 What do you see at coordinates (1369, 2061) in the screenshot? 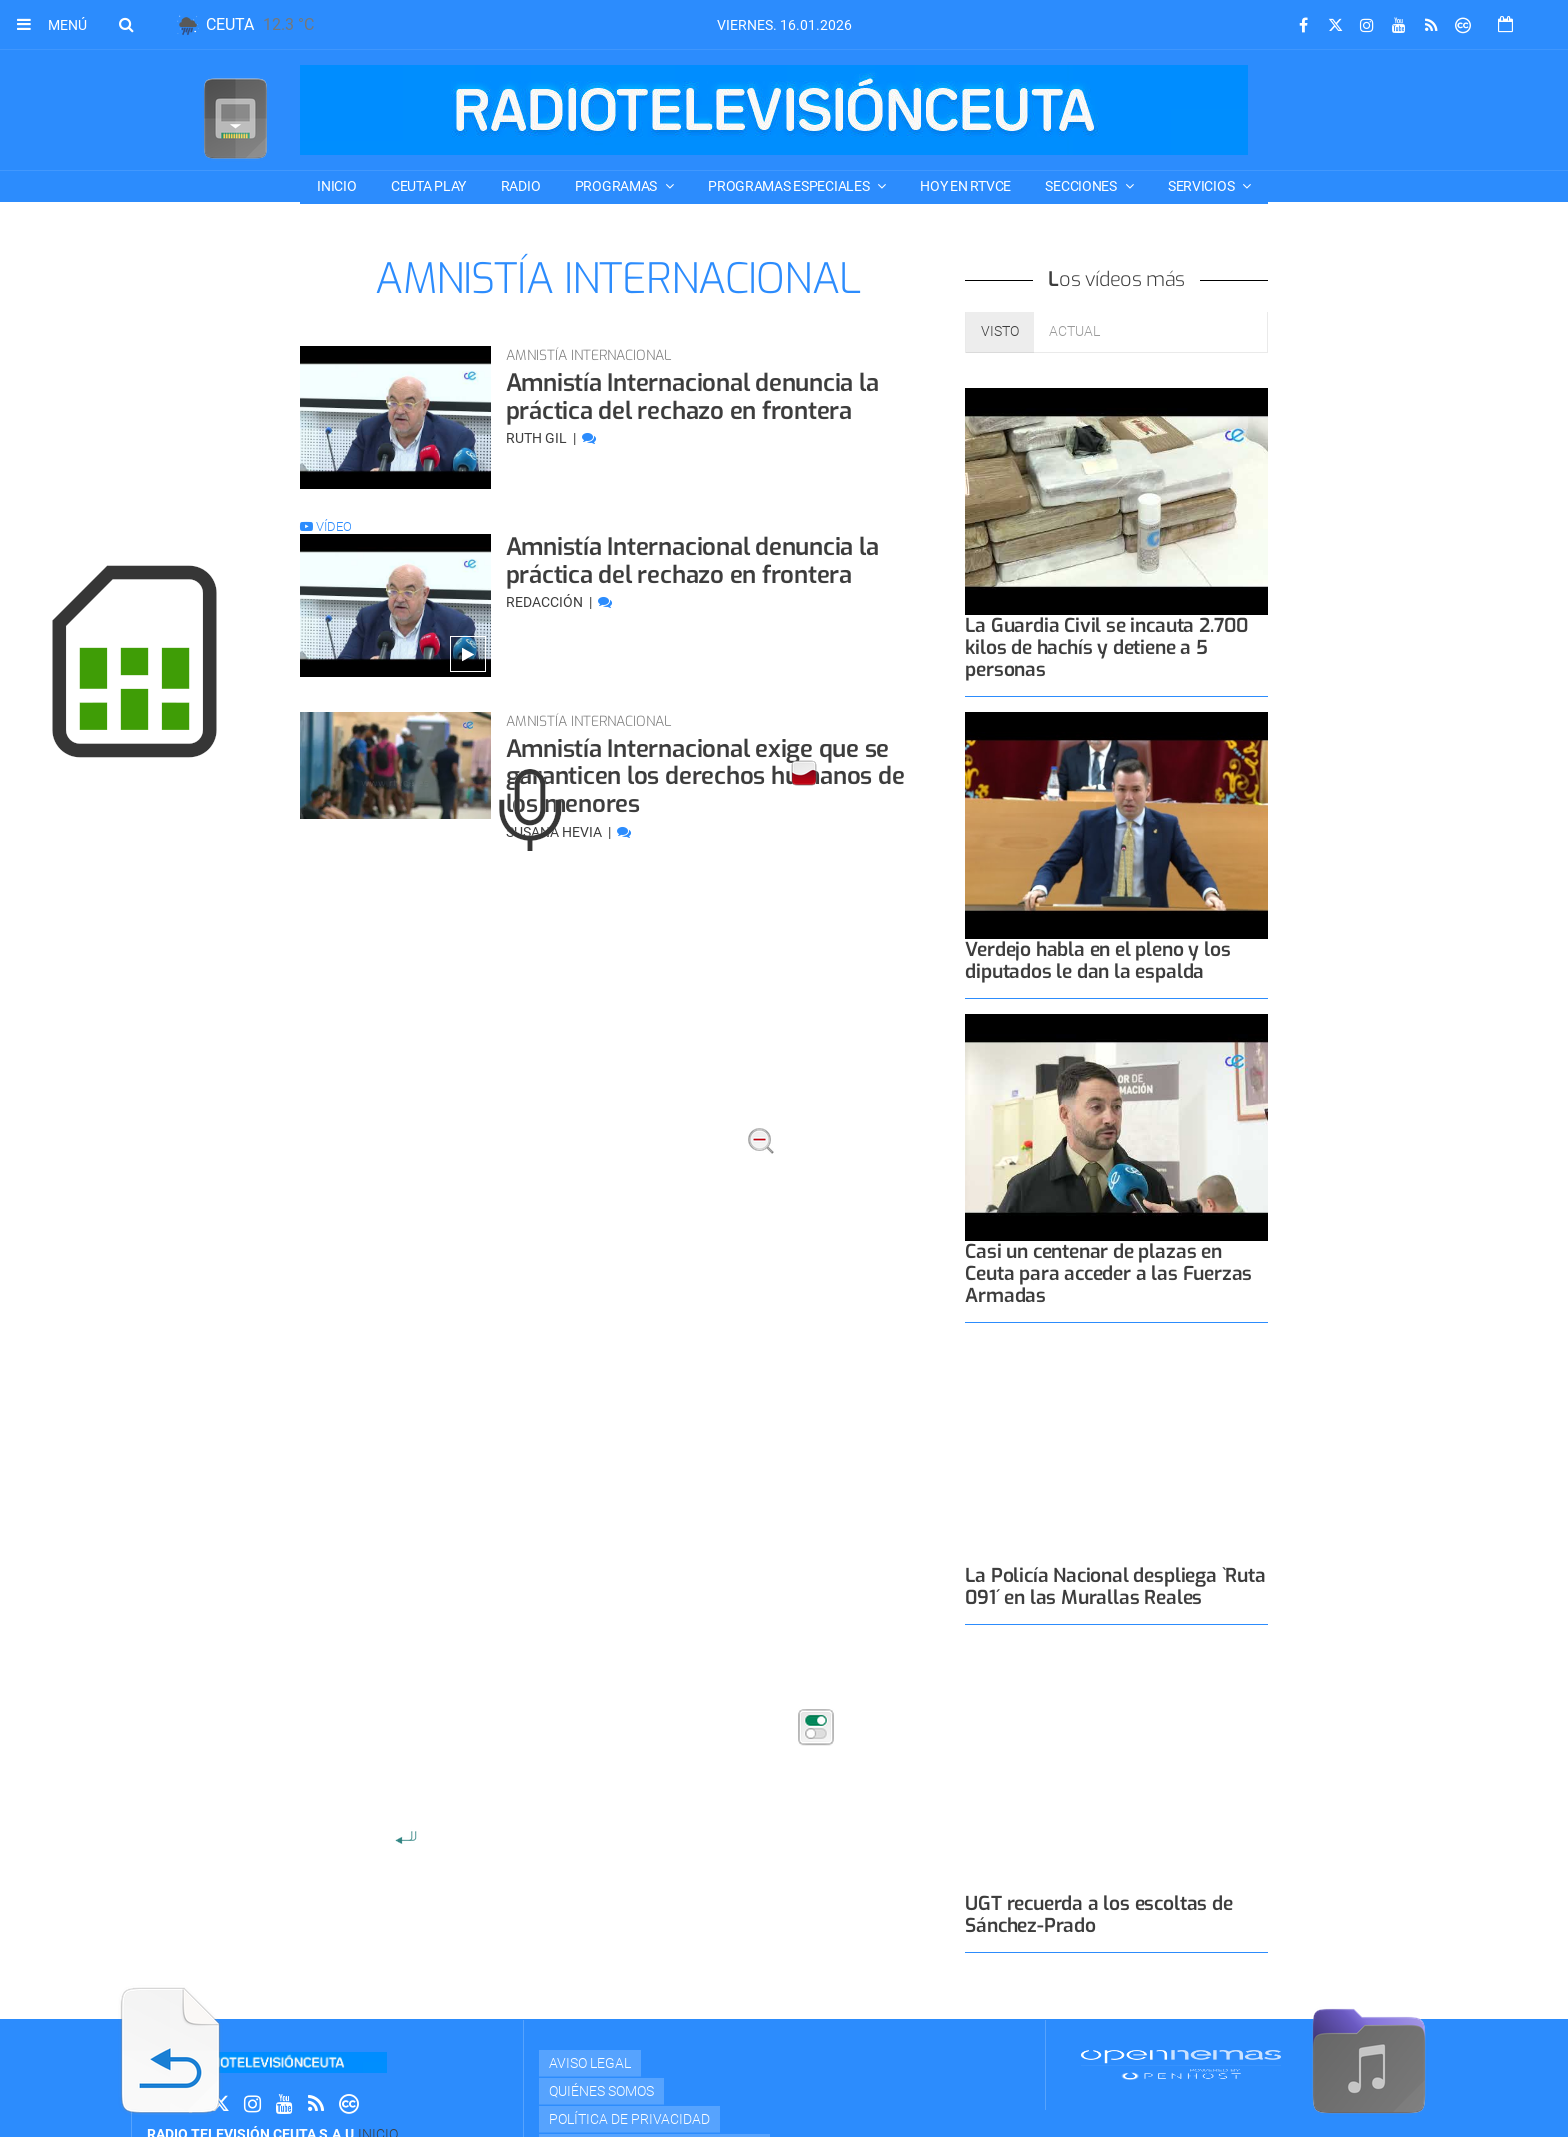
I see `open your music folder` at bounding box center [1369, 2061].